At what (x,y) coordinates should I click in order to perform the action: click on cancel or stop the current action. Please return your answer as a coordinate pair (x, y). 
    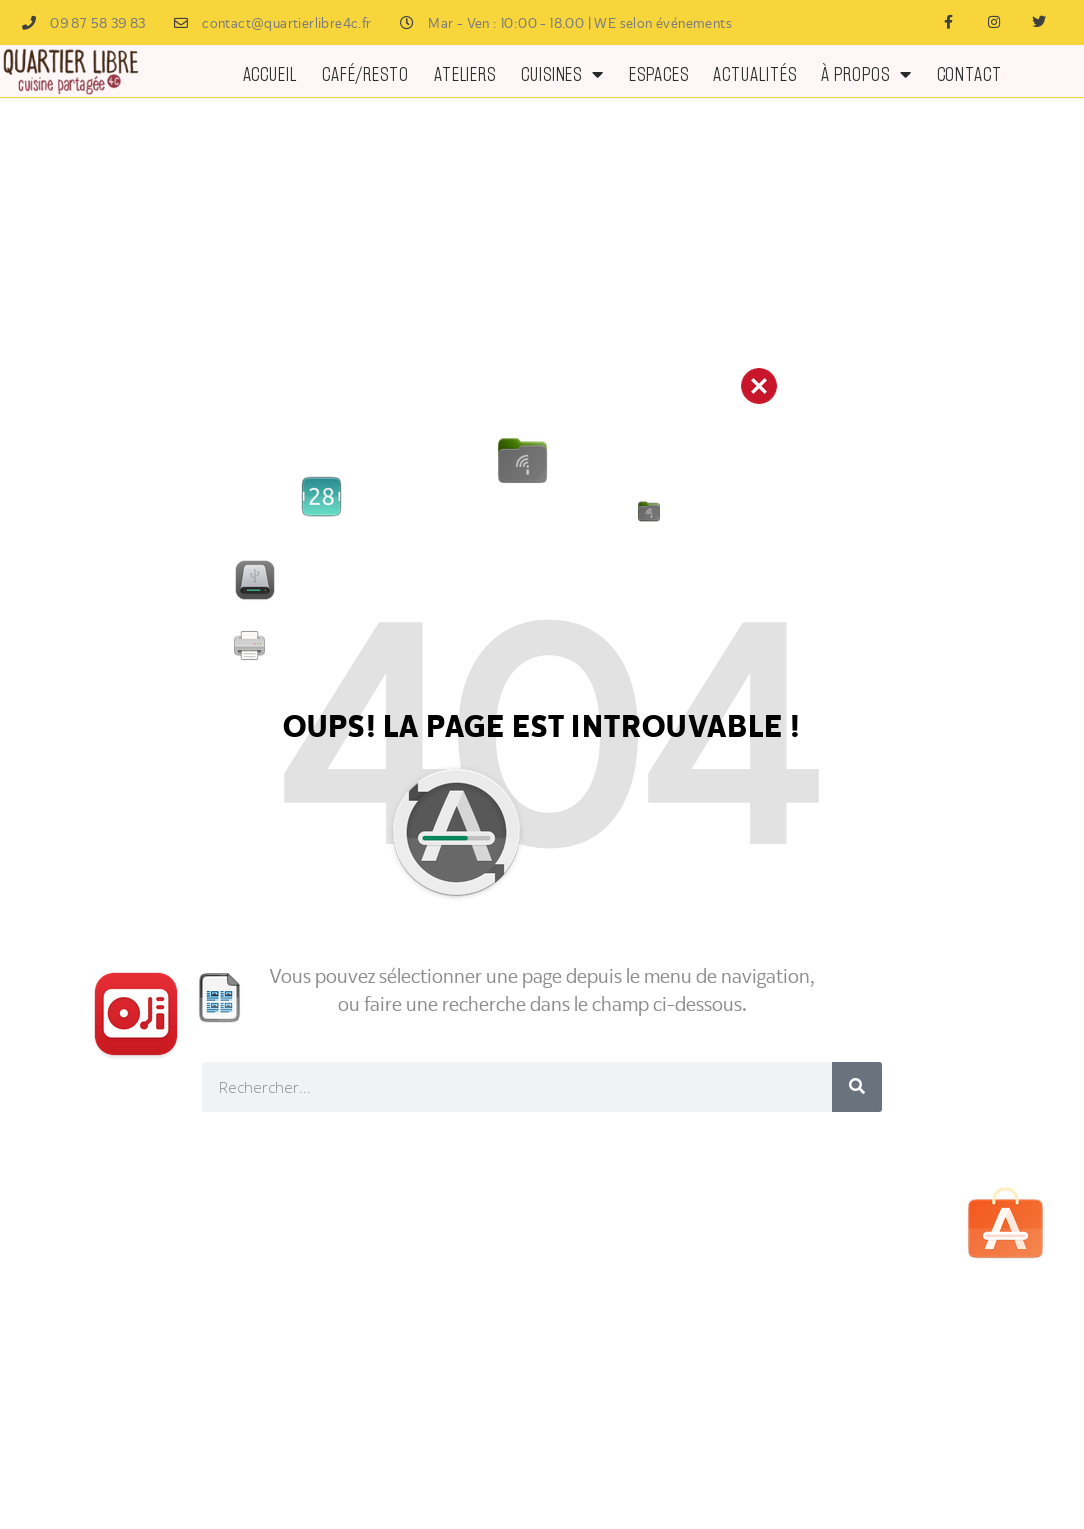
    Looking at the image, I should click on (759, 386).